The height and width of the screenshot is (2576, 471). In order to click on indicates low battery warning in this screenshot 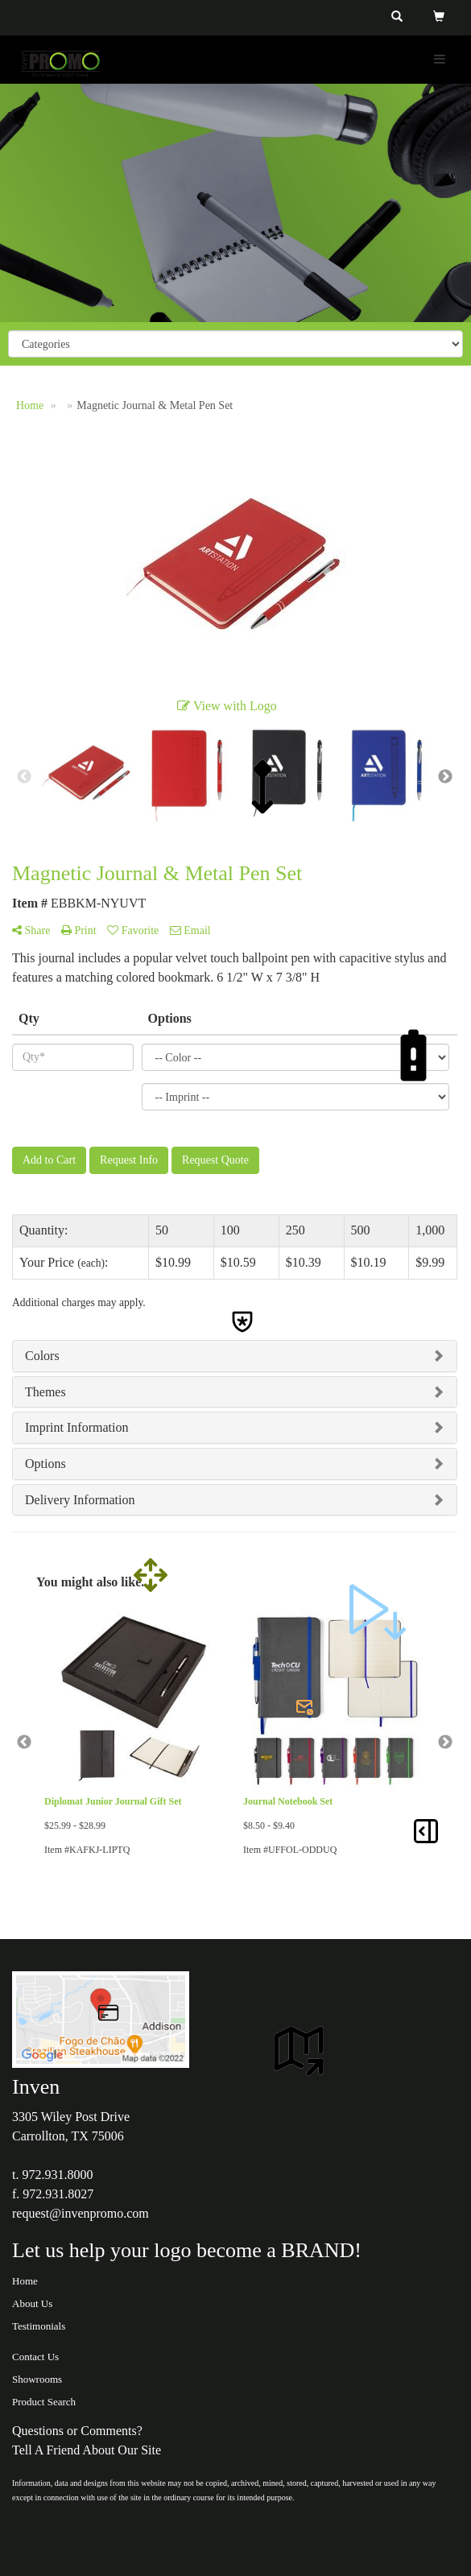, I will do `click(413, 1055)`.